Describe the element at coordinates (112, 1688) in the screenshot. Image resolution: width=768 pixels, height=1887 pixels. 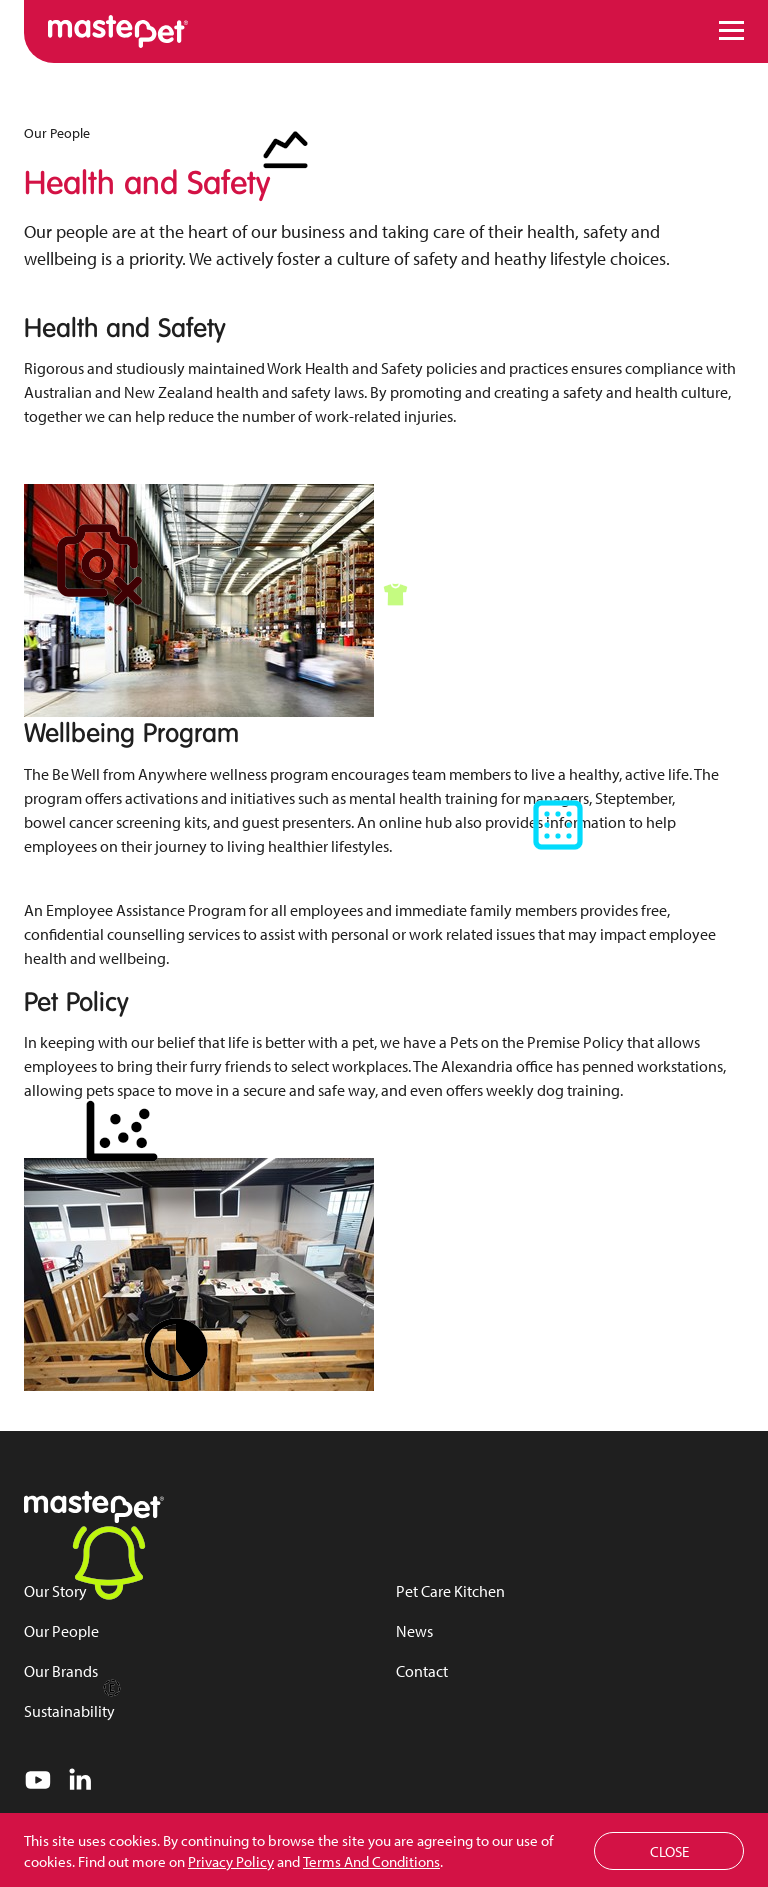
I see `indicates a draft or pending email` at that location.